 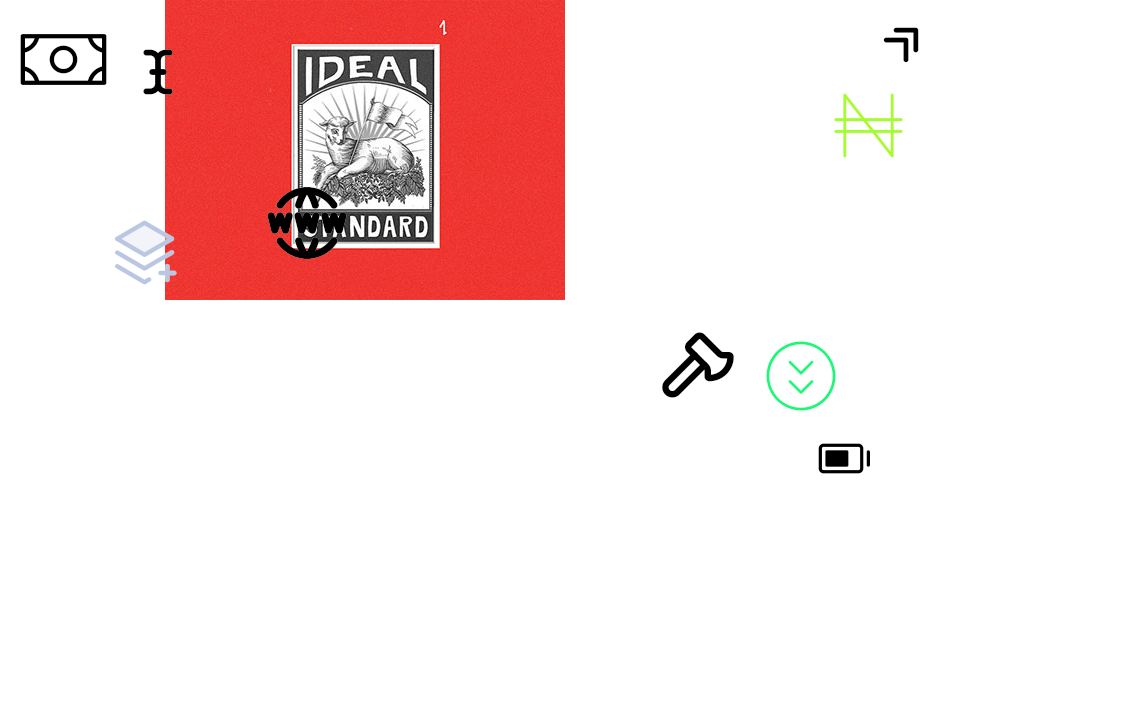 What do you see at coordinates (158, 72) in the screenshot?
I see `text input field is active` at bounding box center [158, 72].